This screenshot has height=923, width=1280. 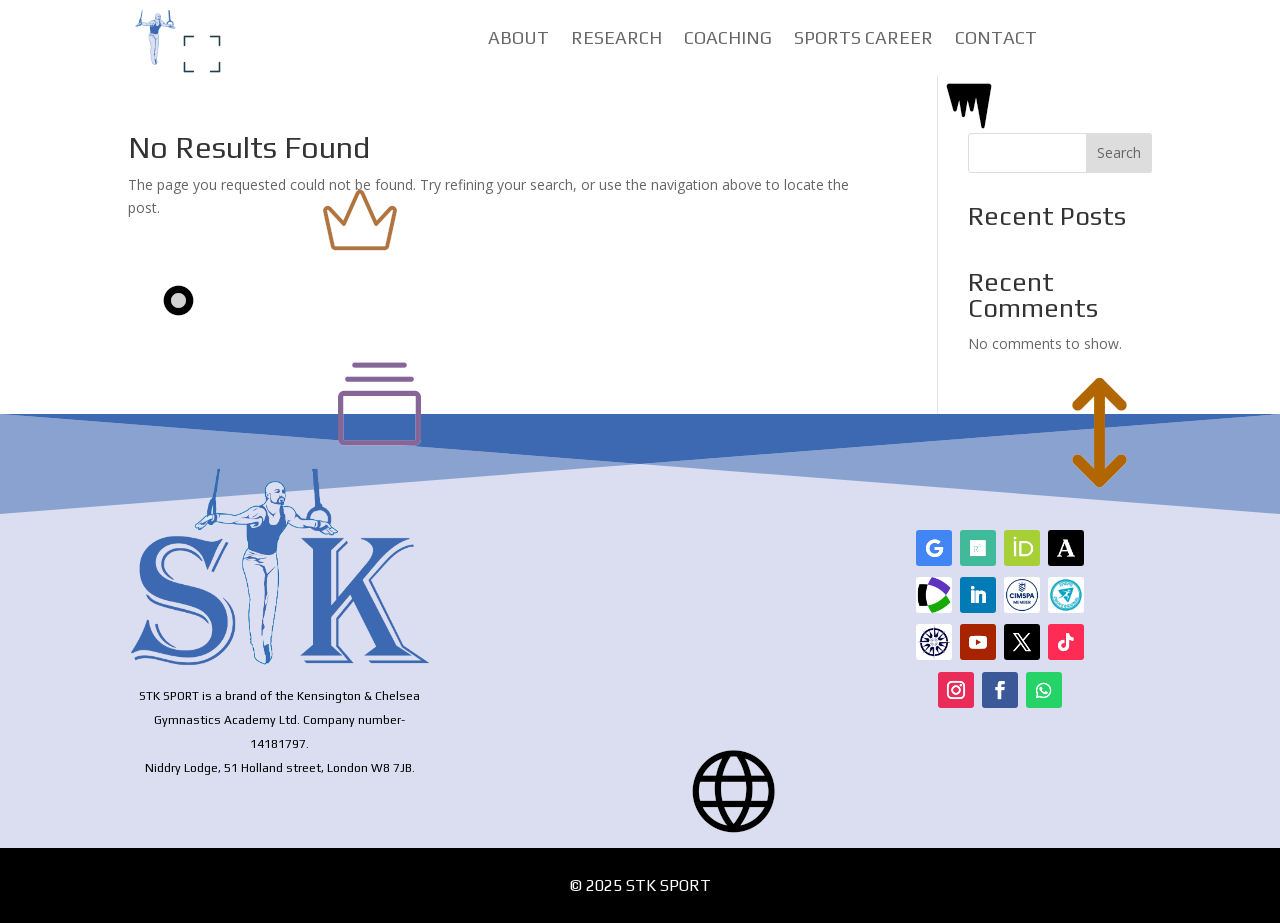 What do you see at coordinates (379, 407) in the screenshot?
I see `view stacked items or card deck` at bounding box center [379, 407].